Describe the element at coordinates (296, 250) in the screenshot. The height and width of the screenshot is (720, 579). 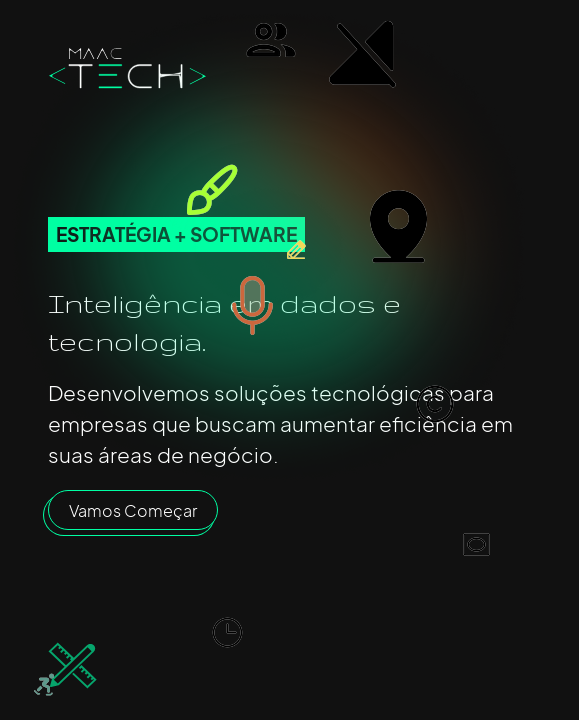
I see `edit or modify content` at that location.